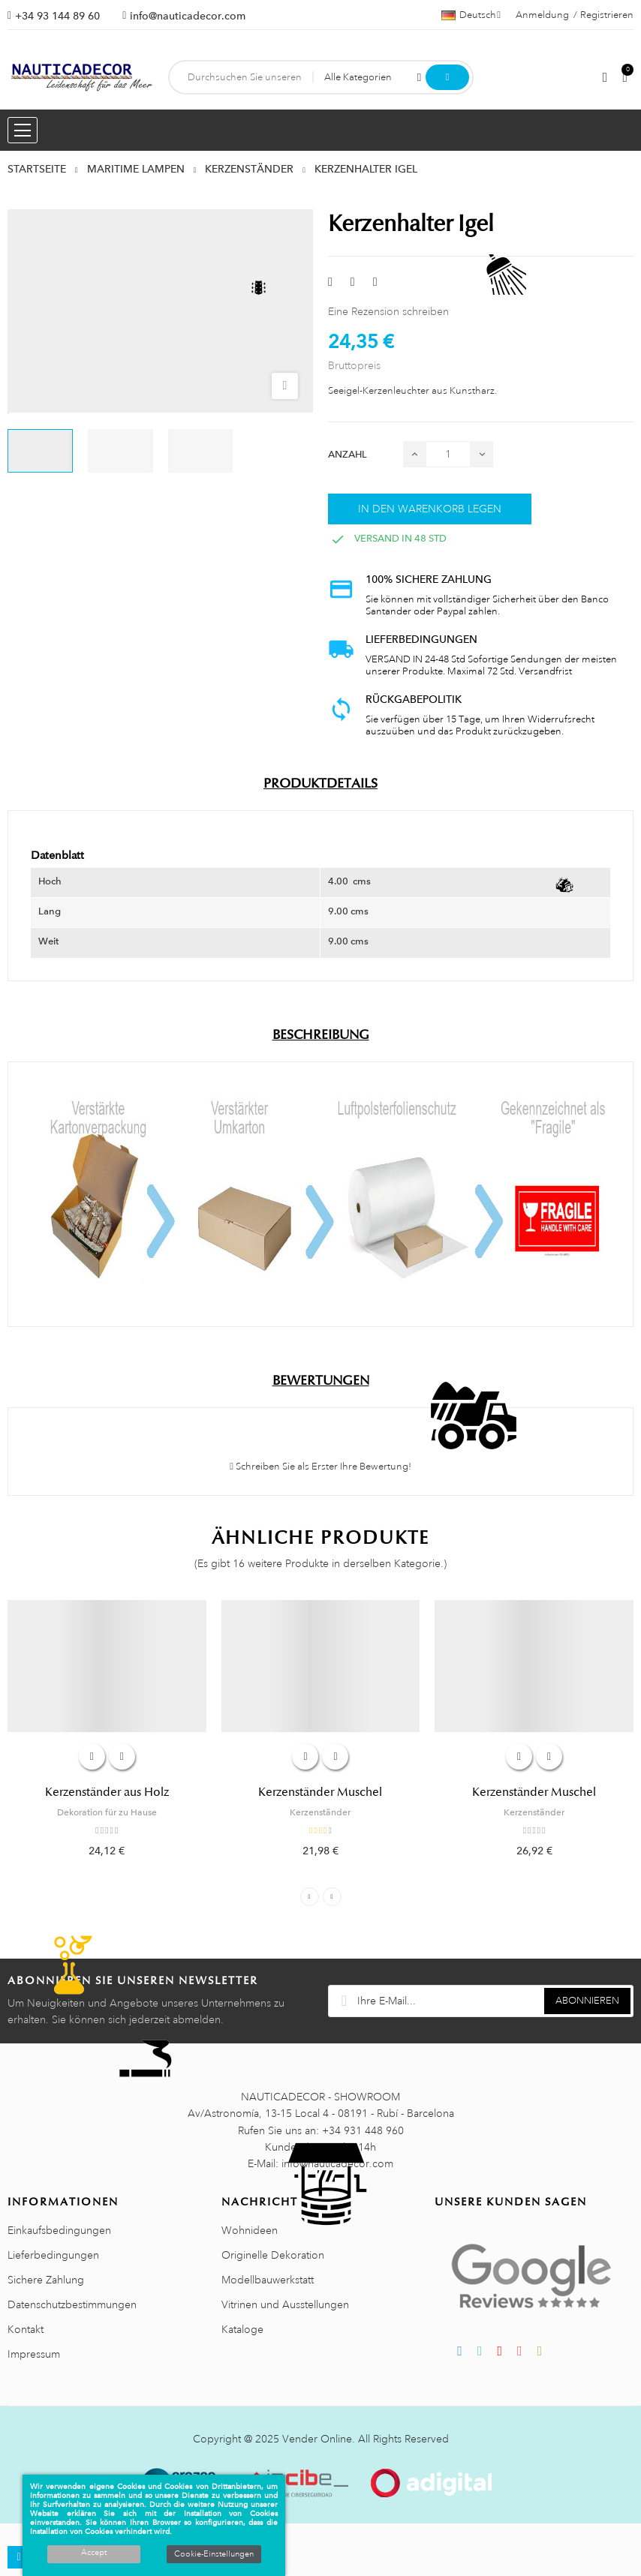  I want to click on indicates a designated smoking area, so click(145, 2065).